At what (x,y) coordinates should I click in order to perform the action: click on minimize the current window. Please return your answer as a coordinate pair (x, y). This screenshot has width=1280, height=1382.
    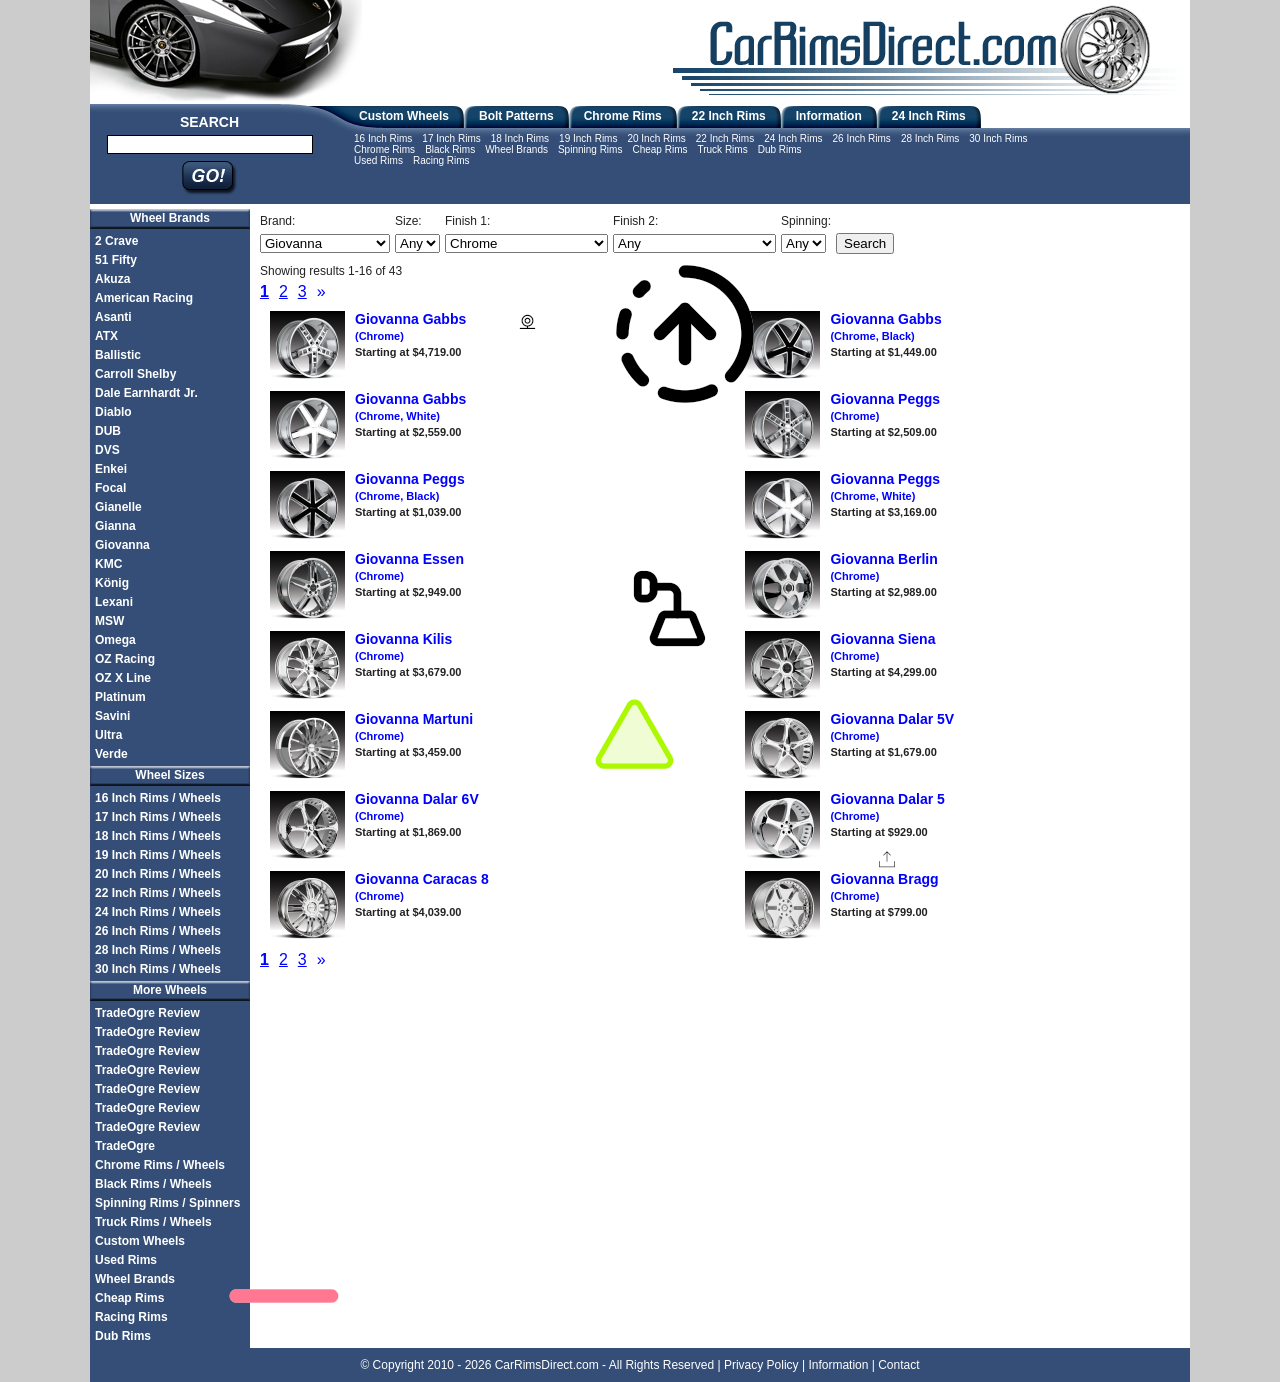
    Looking at the image, I should click on (284, 1262).